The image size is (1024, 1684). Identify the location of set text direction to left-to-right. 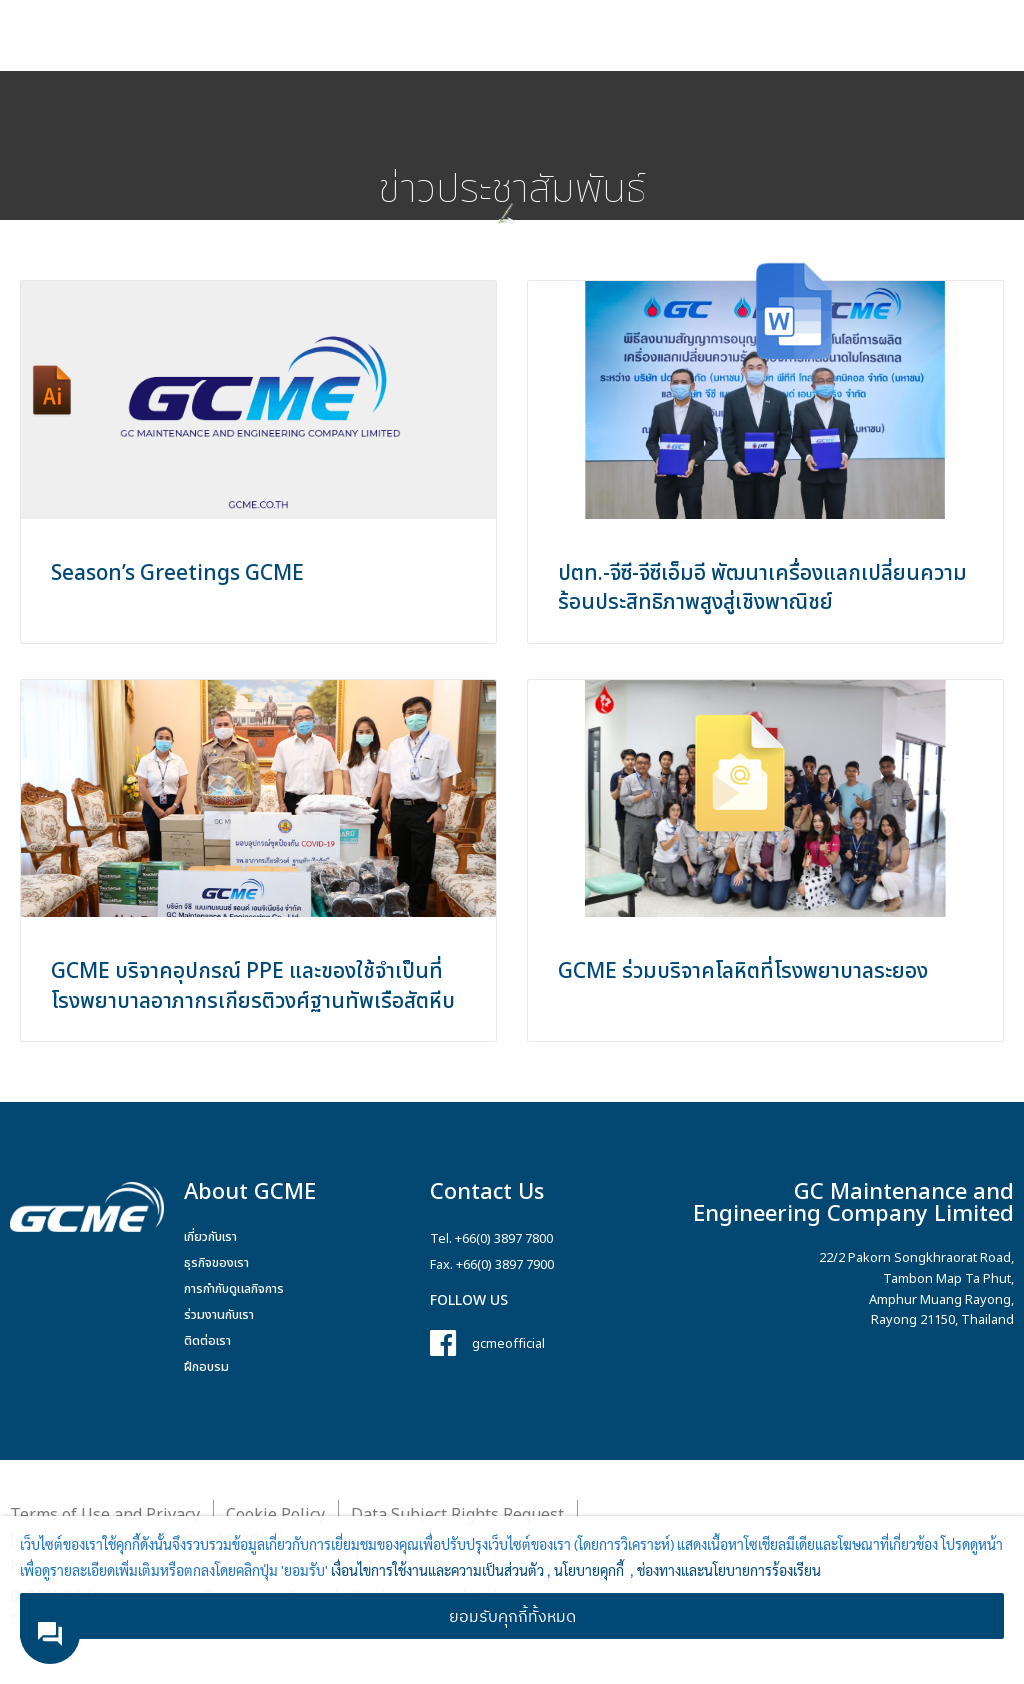
(505, 213).